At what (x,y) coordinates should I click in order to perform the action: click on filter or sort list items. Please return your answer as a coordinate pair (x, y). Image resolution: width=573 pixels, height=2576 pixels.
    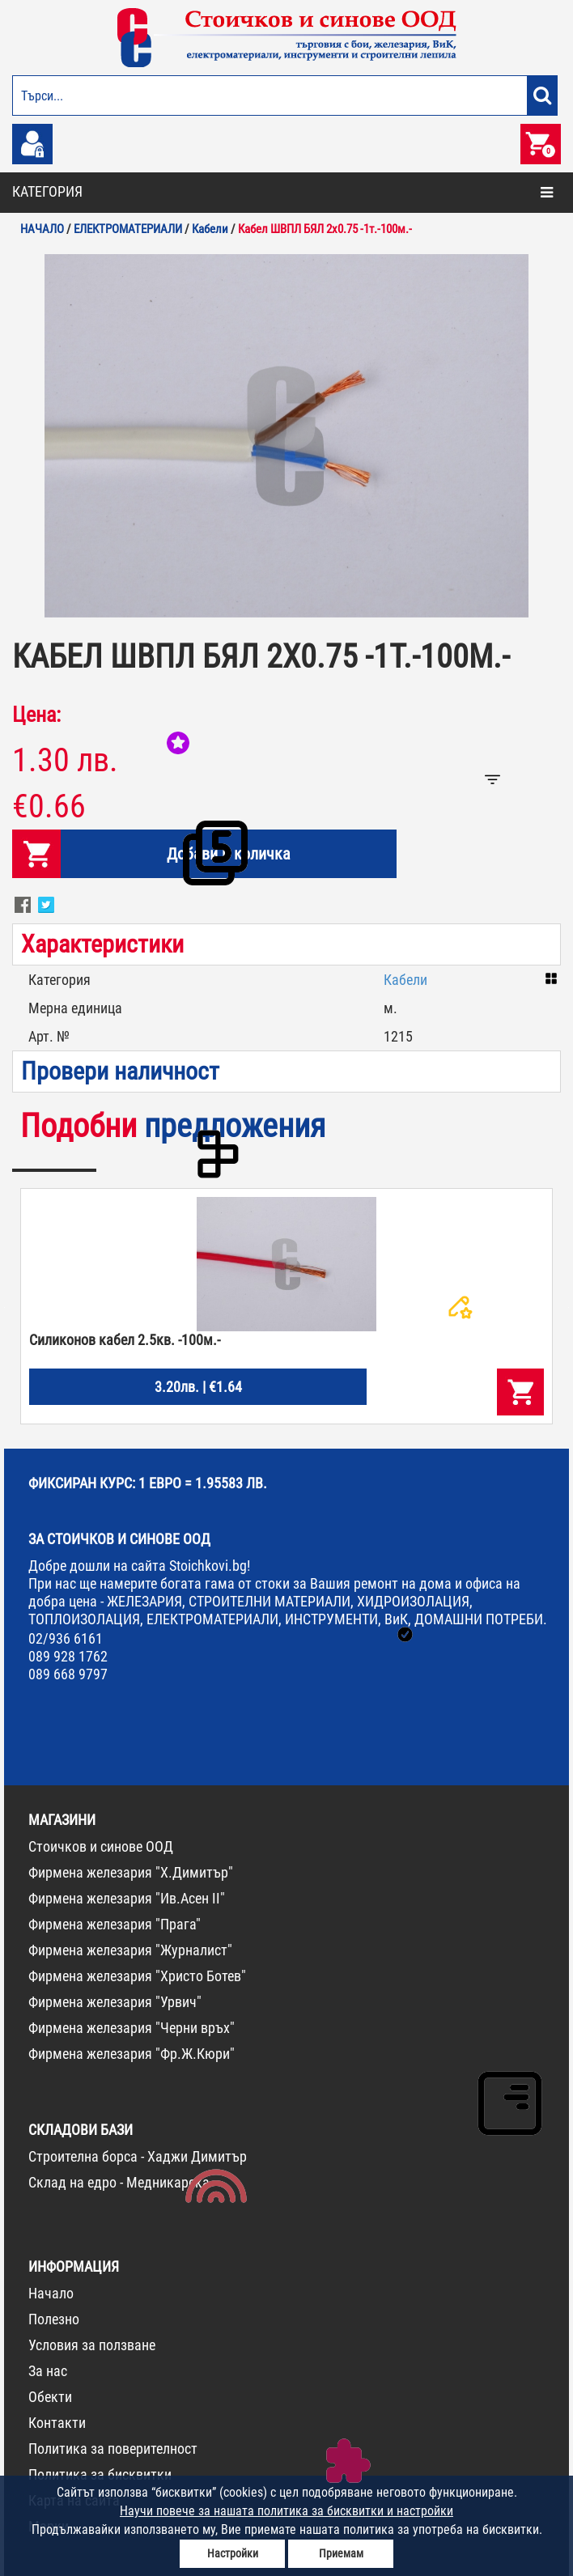
    Looking at the image, I should click on (492, 779).